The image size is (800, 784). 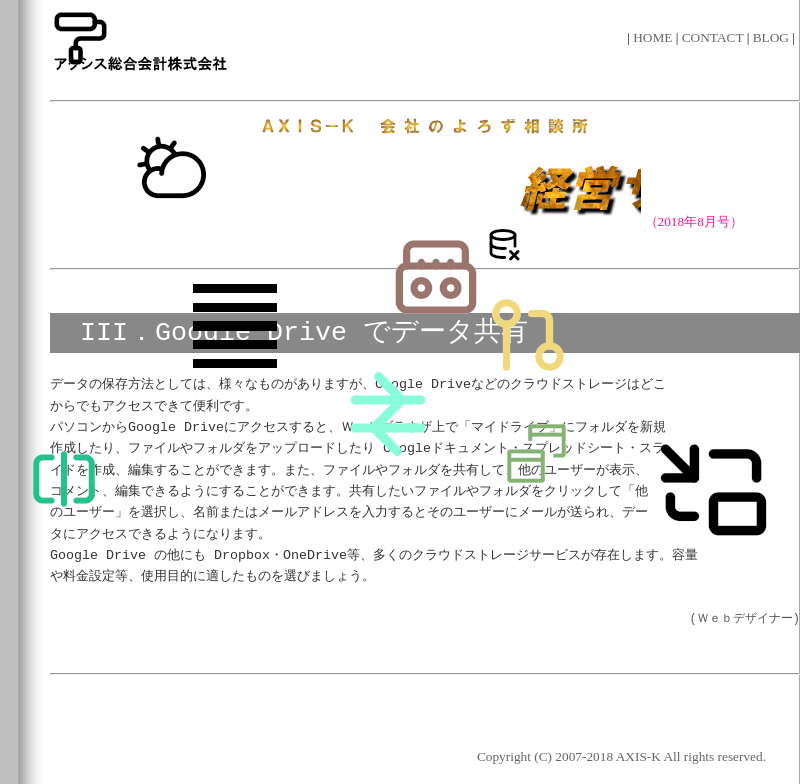 I want to click on indicates a railway or train station, so click(x=388, y=414).